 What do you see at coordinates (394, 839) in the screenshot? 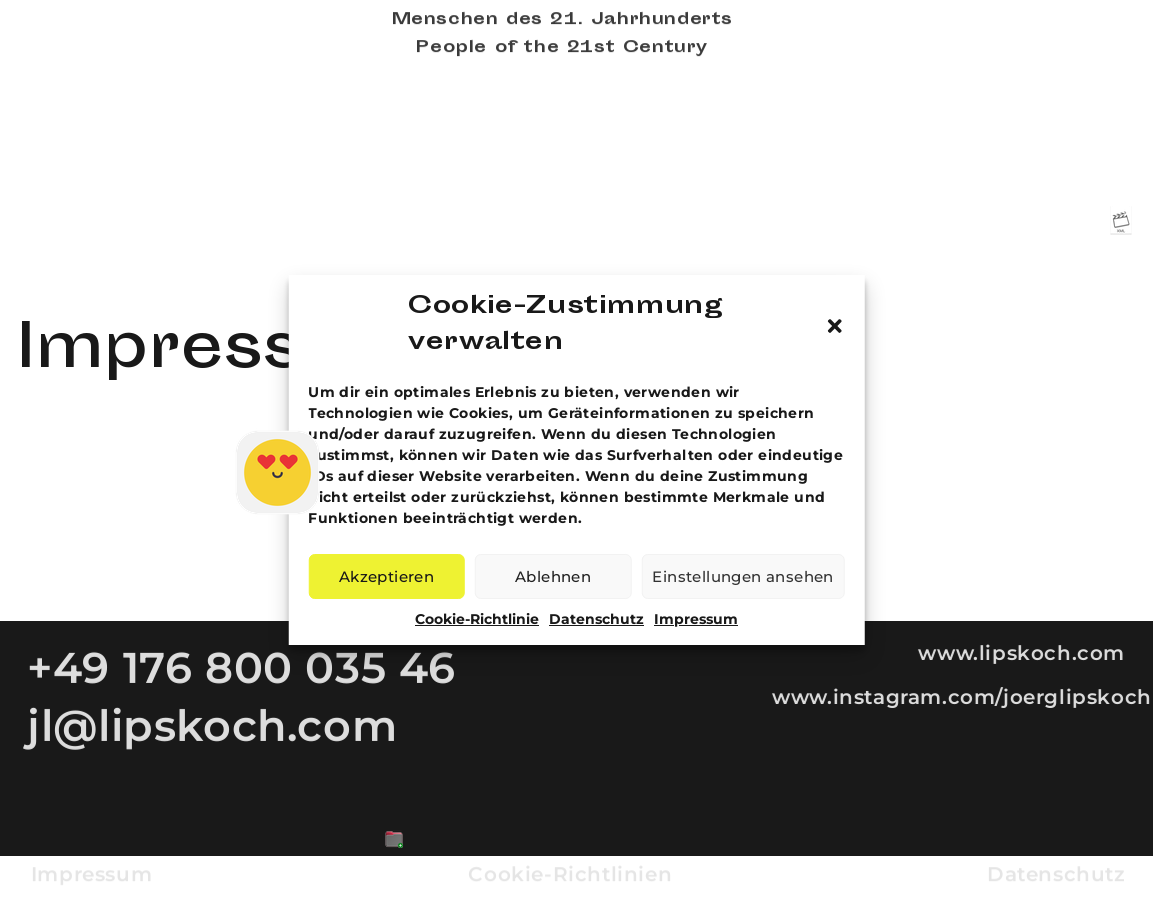
I see `create a new folder` at bounding box center [394, 839].